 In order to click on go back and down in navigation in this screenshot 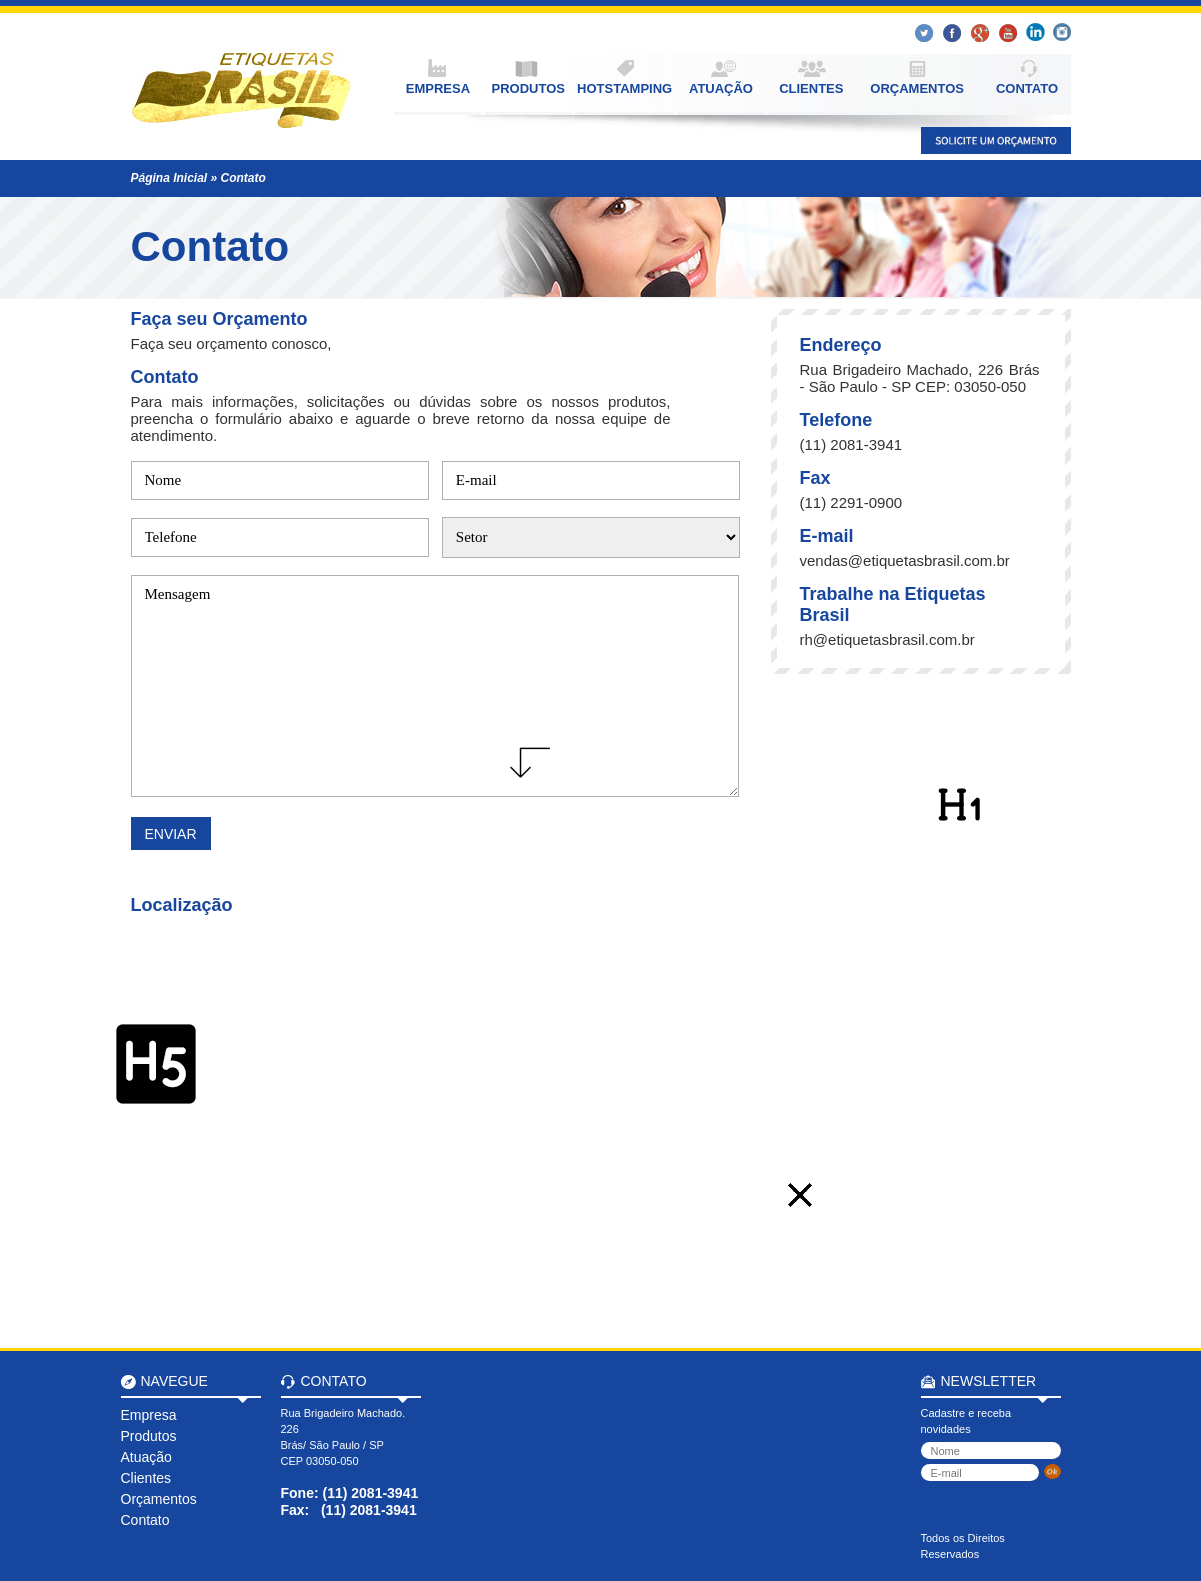, I will do `click(528, 759)`.